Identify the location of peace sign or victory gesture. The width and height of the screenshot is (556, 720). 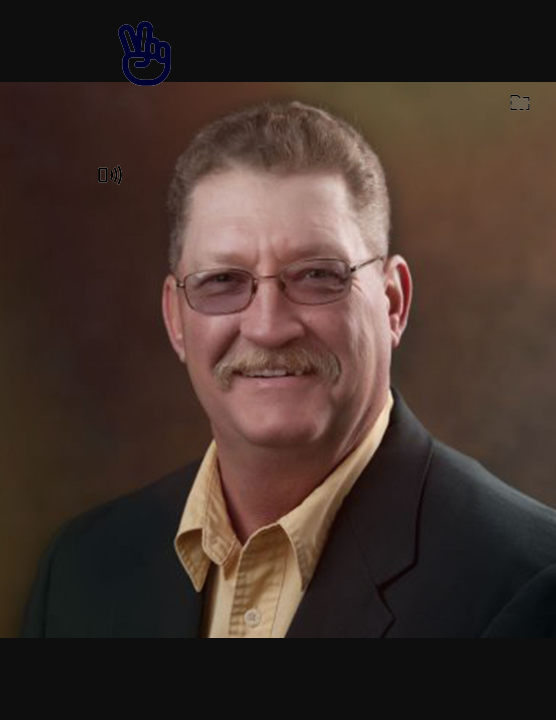
(146, 53).